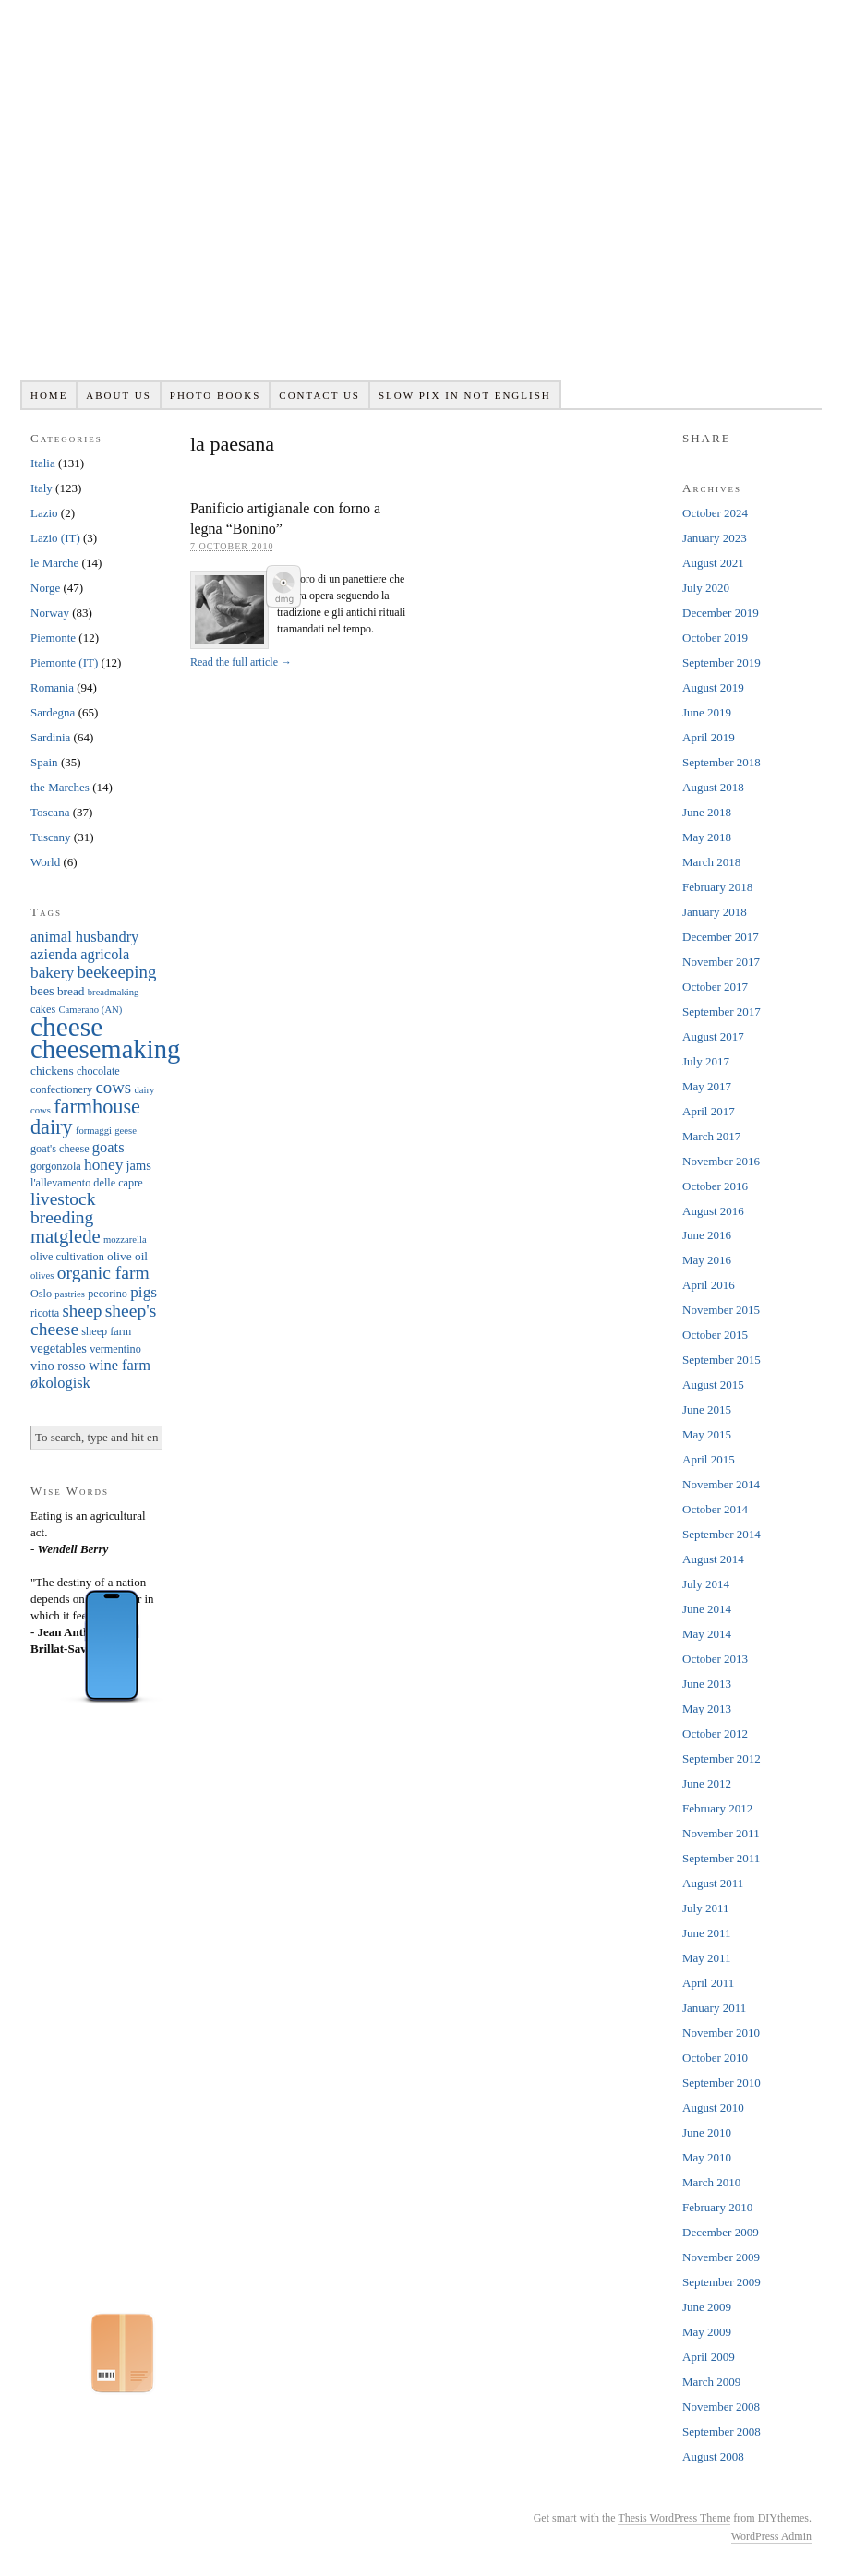 The image size is (842, 2576). I want to click on a software package or archive file, so click(122, 2353).